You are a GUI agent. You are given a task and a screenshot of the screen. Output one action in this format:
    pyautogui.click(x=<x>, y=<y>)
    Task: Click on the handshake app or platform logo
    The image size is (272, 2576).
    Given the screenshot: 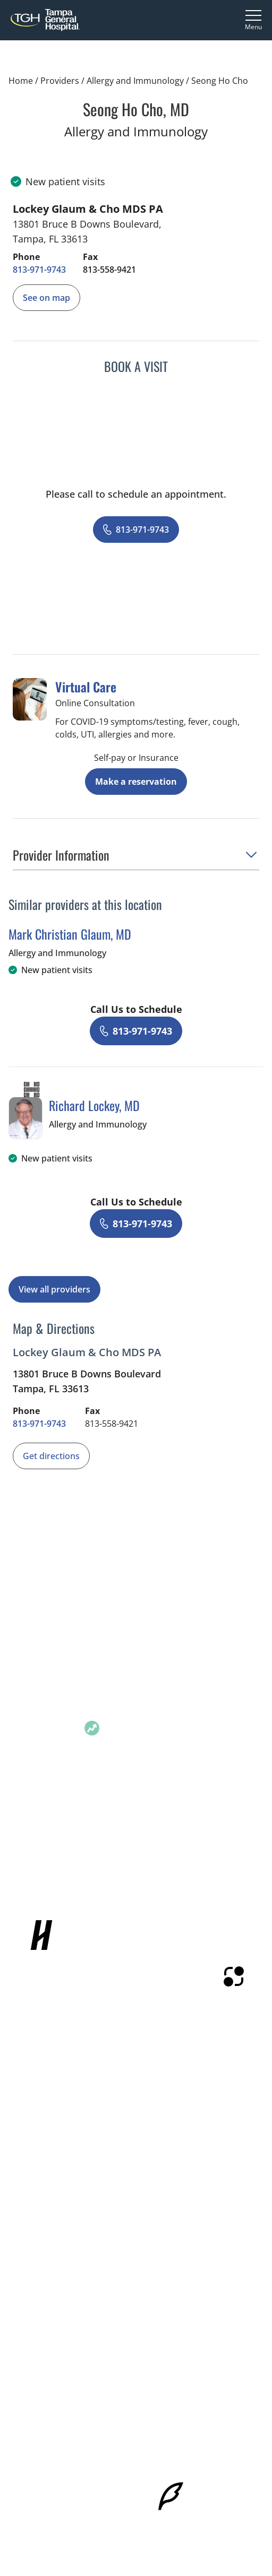 What is the action you would take?
    pyautogui.click(x=41, y=1935)
    